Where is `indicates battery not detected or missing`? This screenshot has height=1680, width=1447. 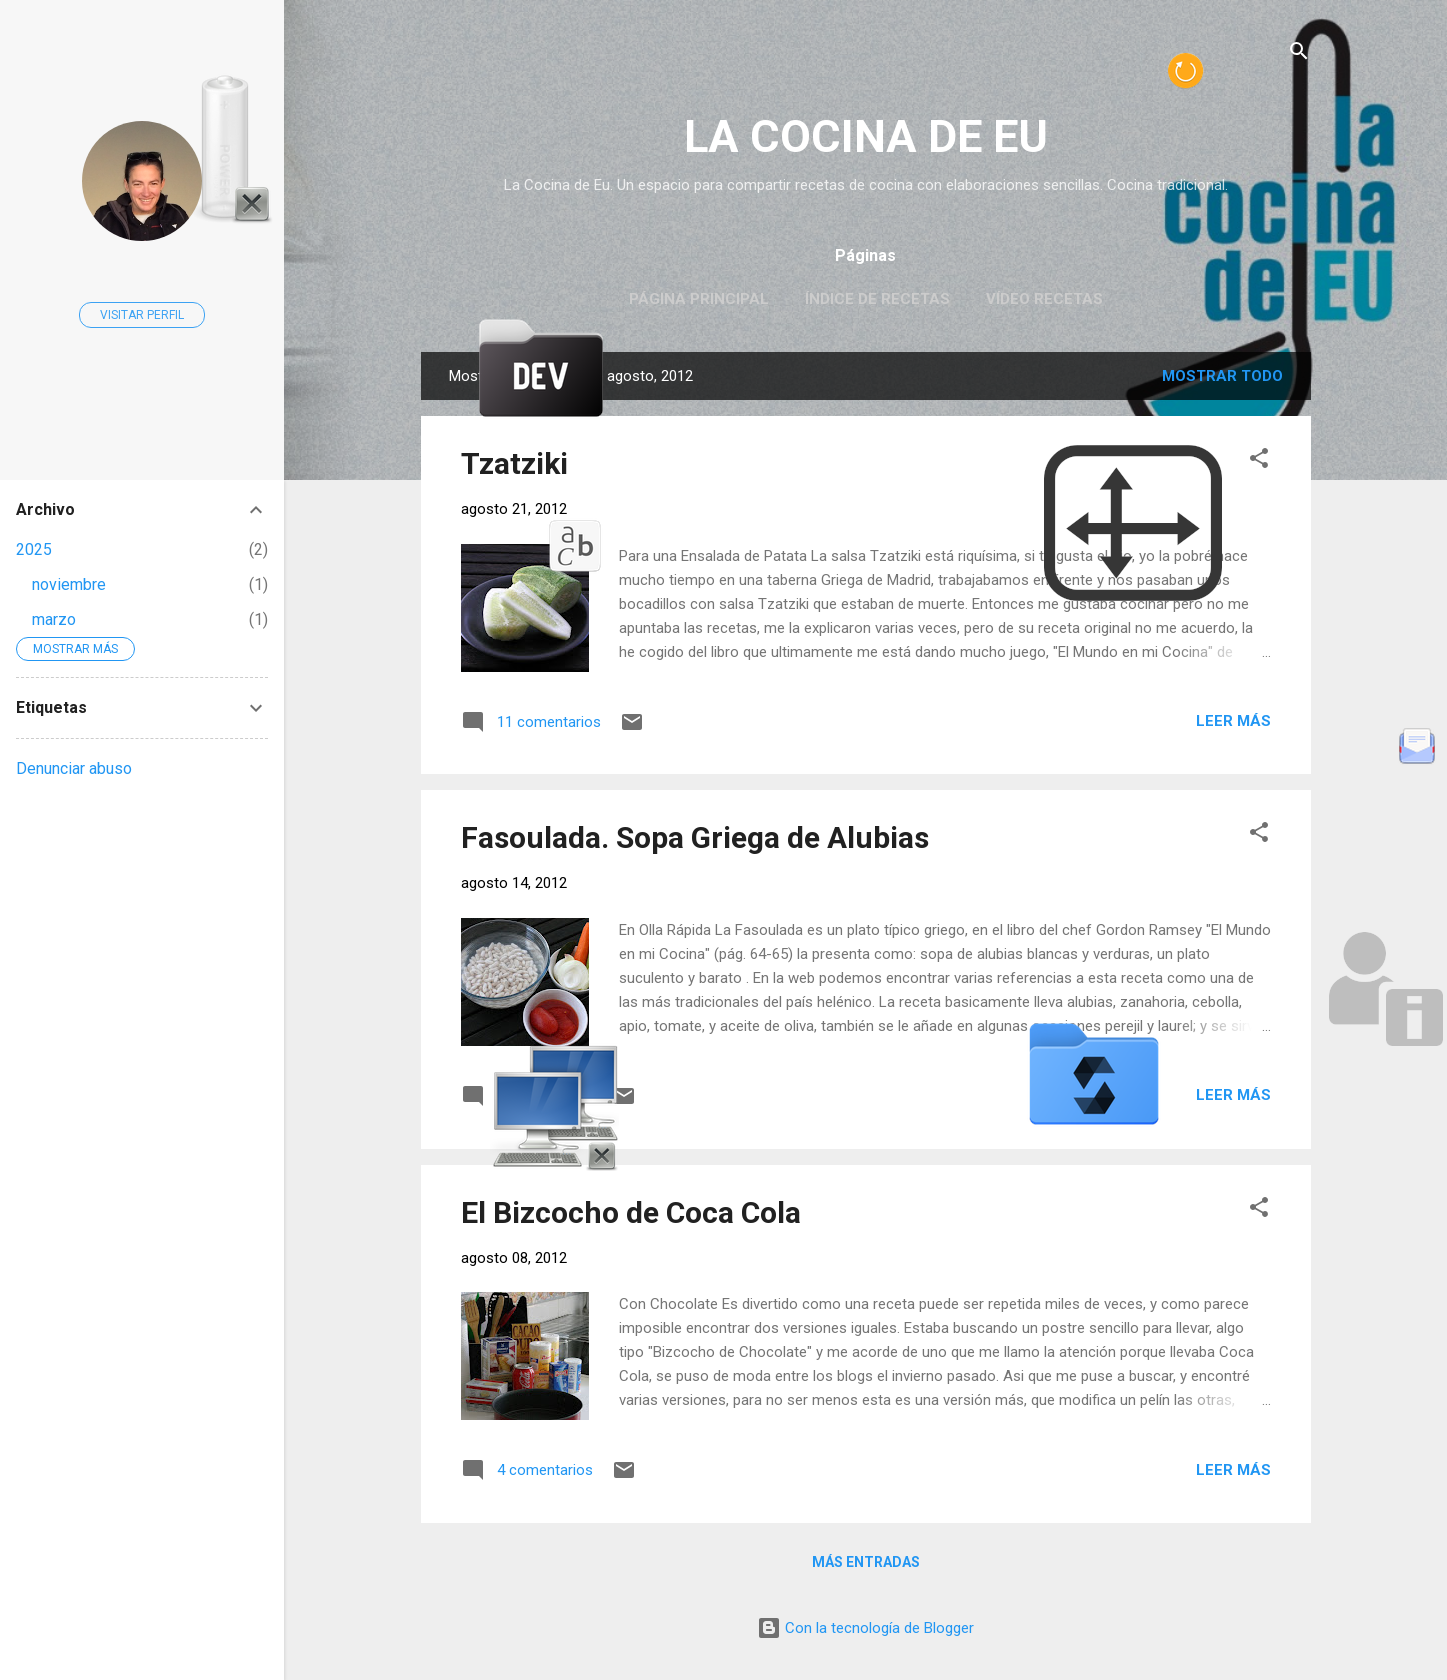 indicates battery not detected or missing is located at coordinates (225, 150).